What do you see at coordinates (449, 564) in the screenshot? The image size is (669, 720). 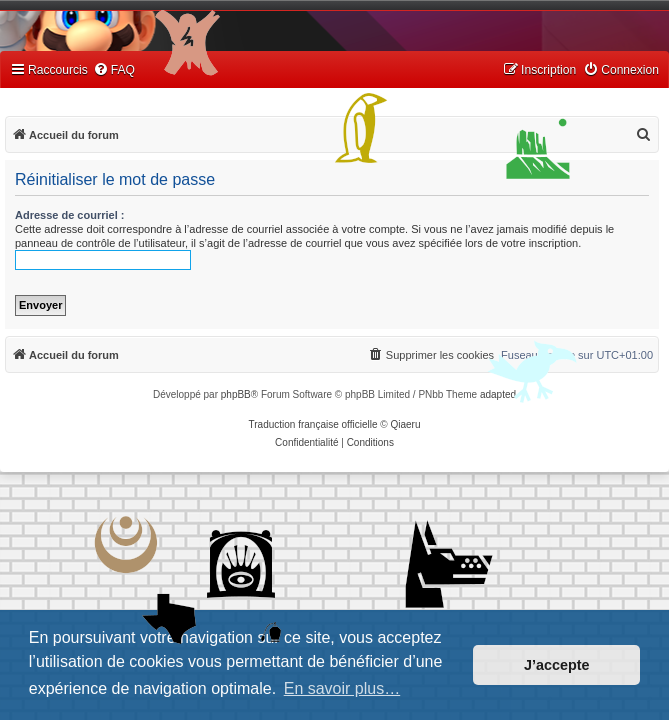 I see `select dog or hound character class` at bounding box center [449, 564].